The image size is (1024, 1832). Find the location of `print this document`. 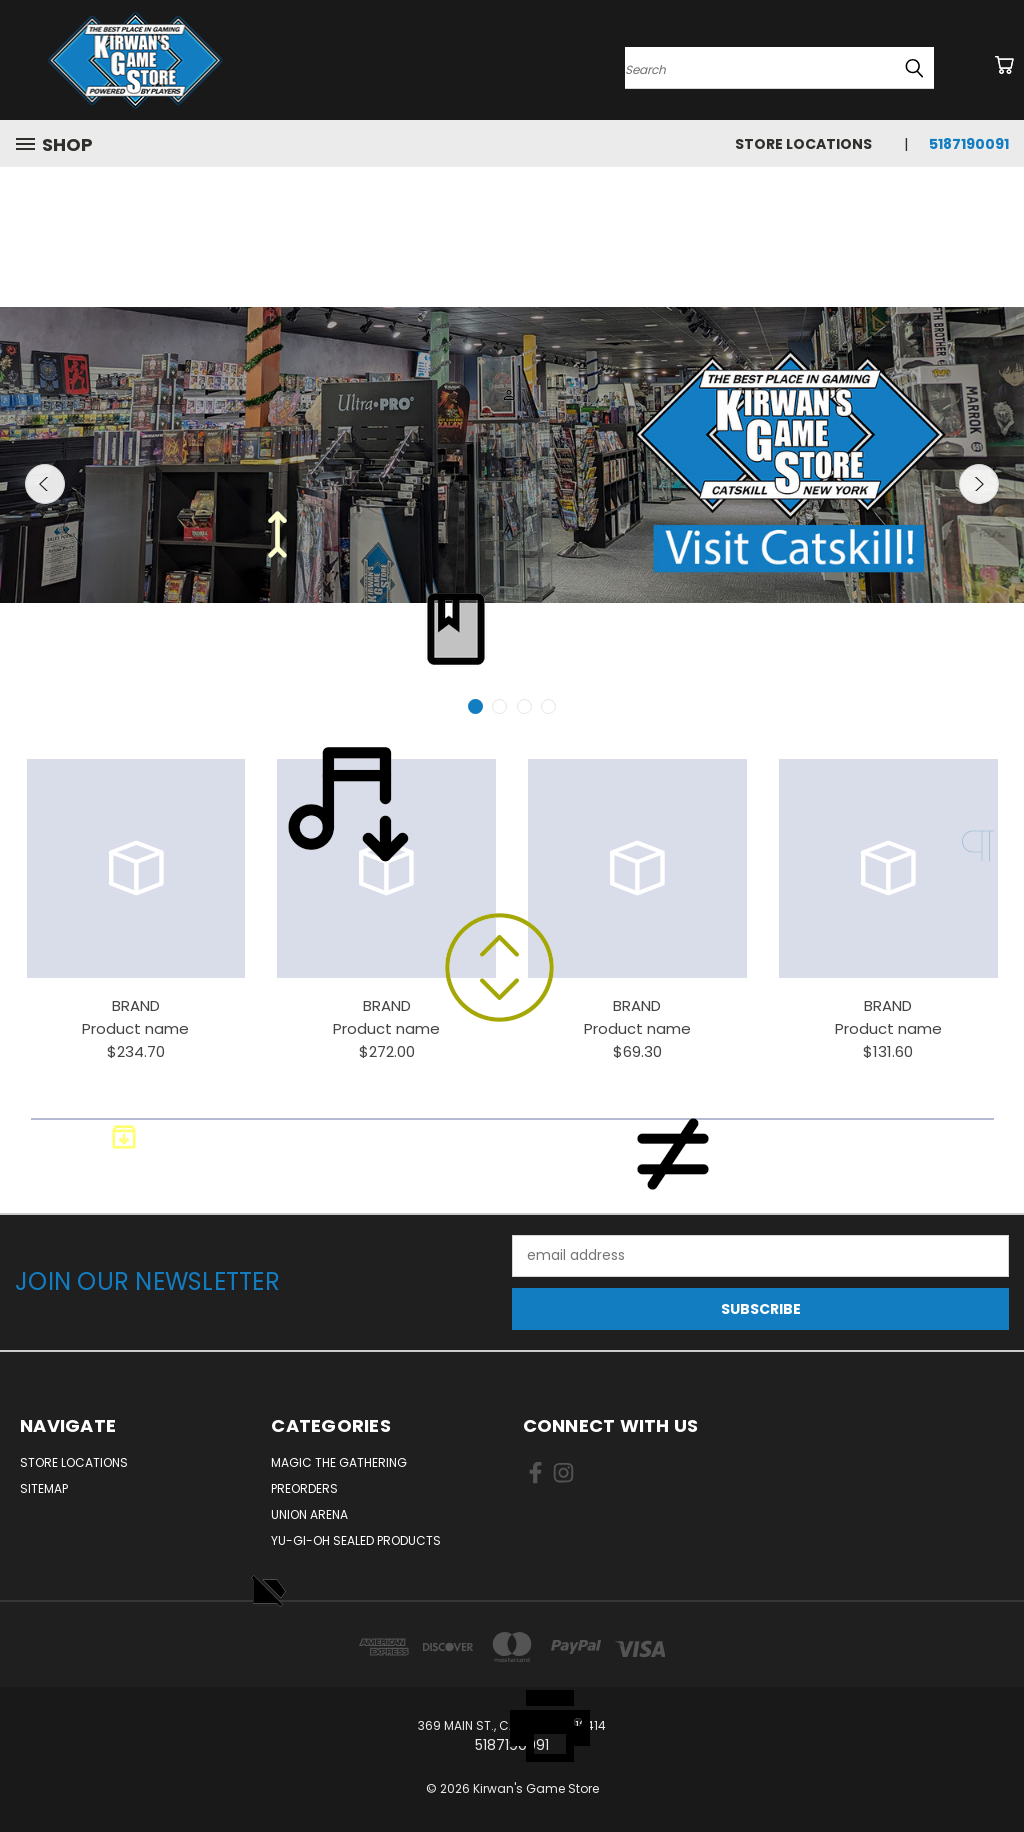

print this document is located at coordinates (550, 1726).